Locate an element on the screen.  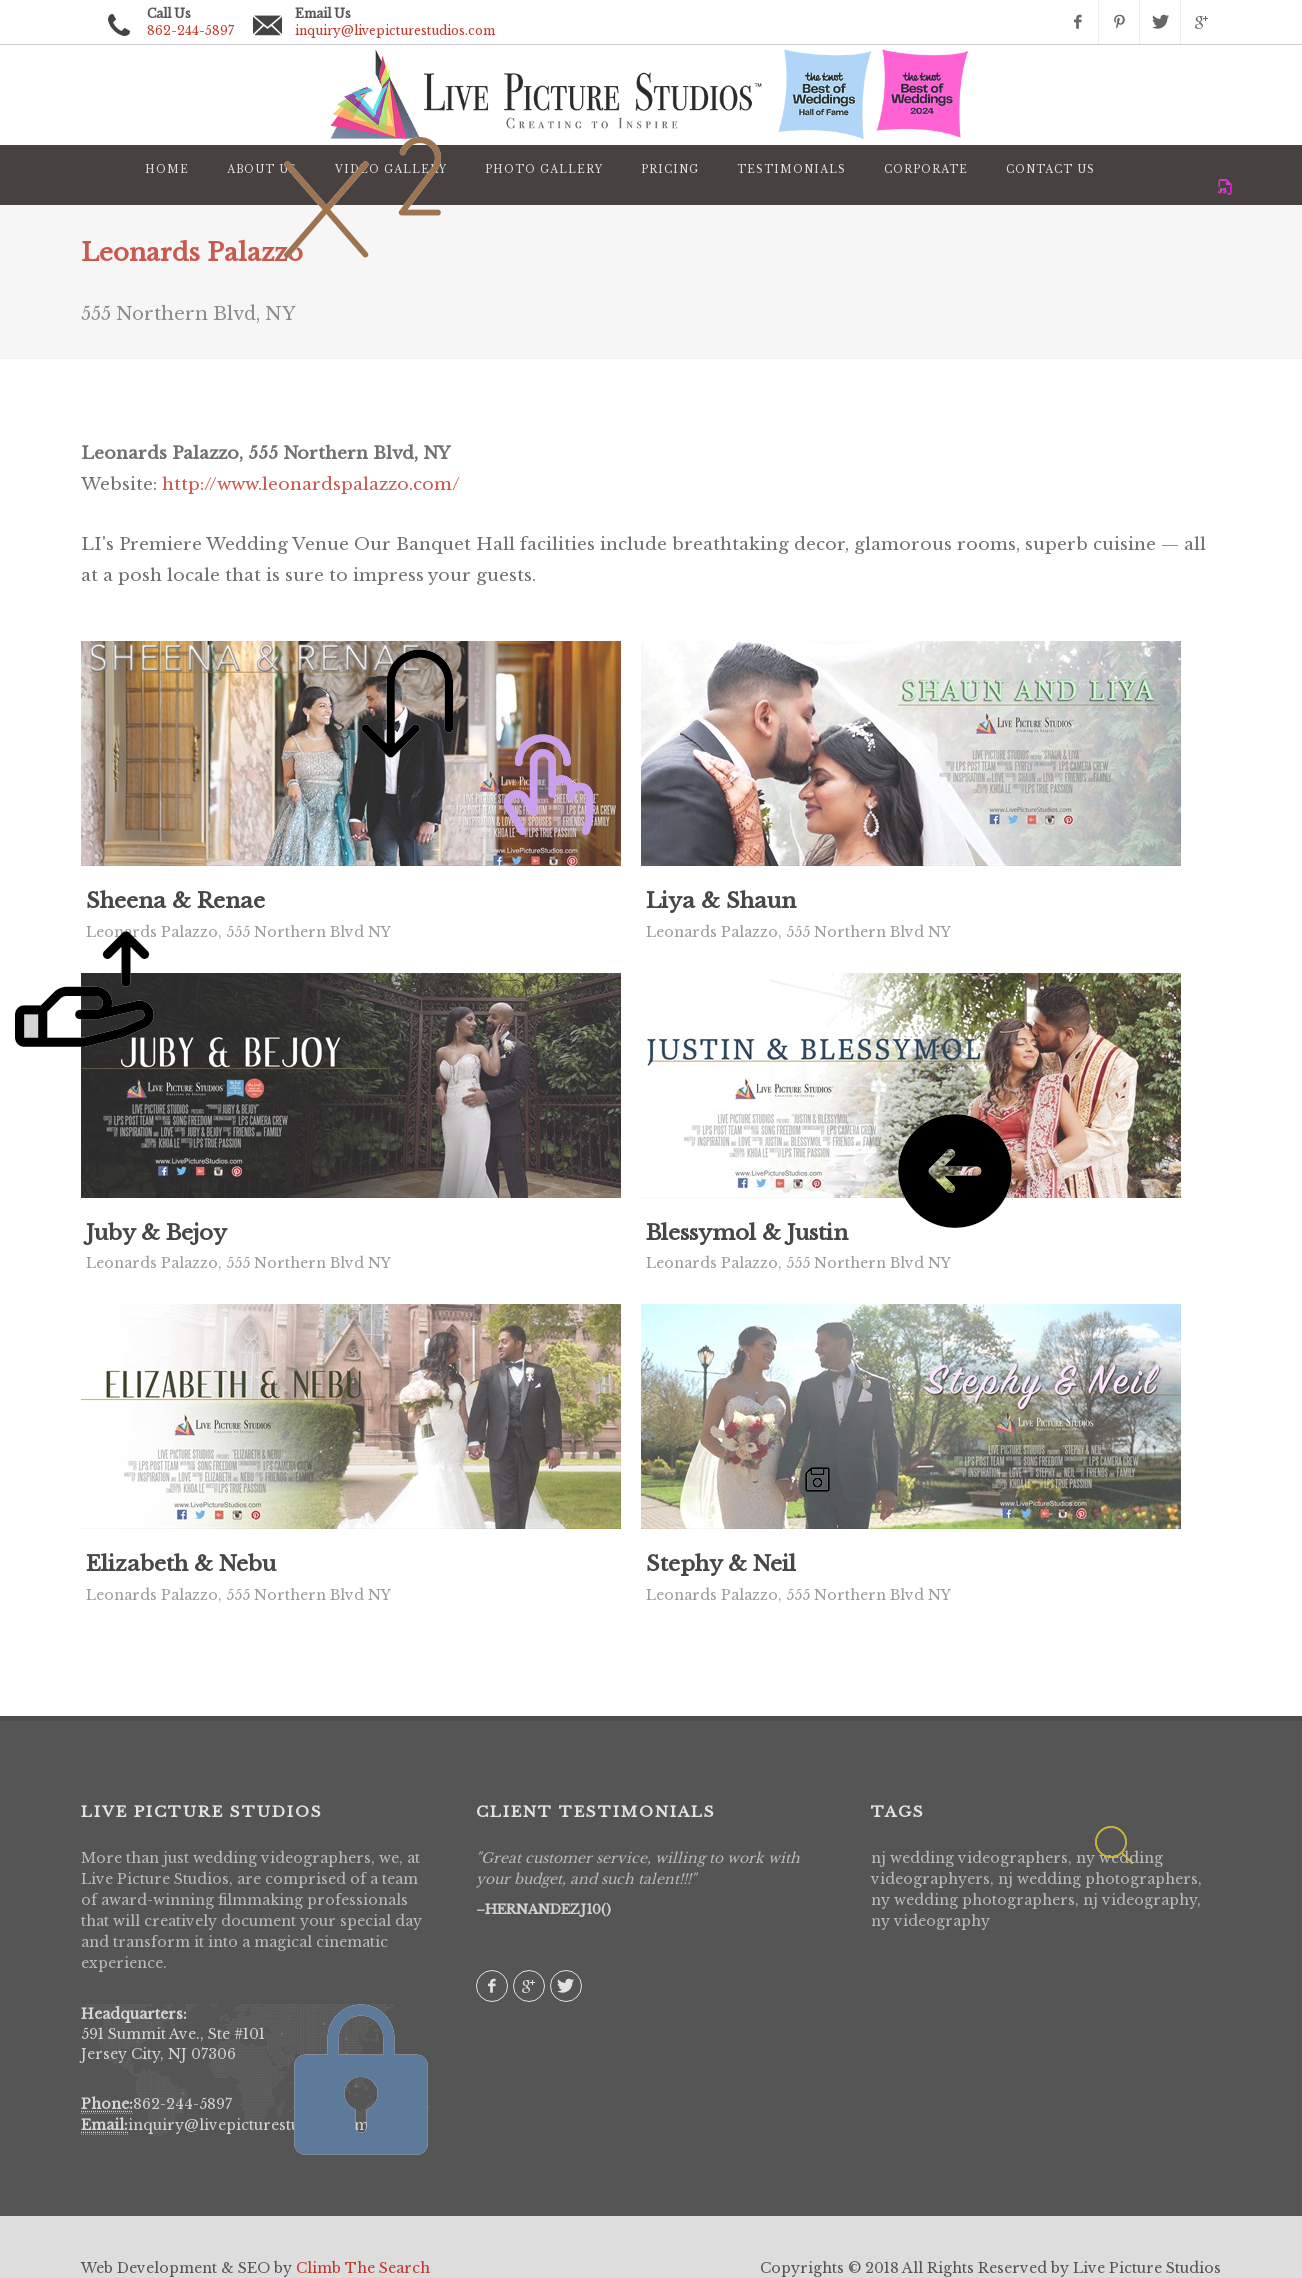
tap to interact with this element is located at coordinates (548, 786).